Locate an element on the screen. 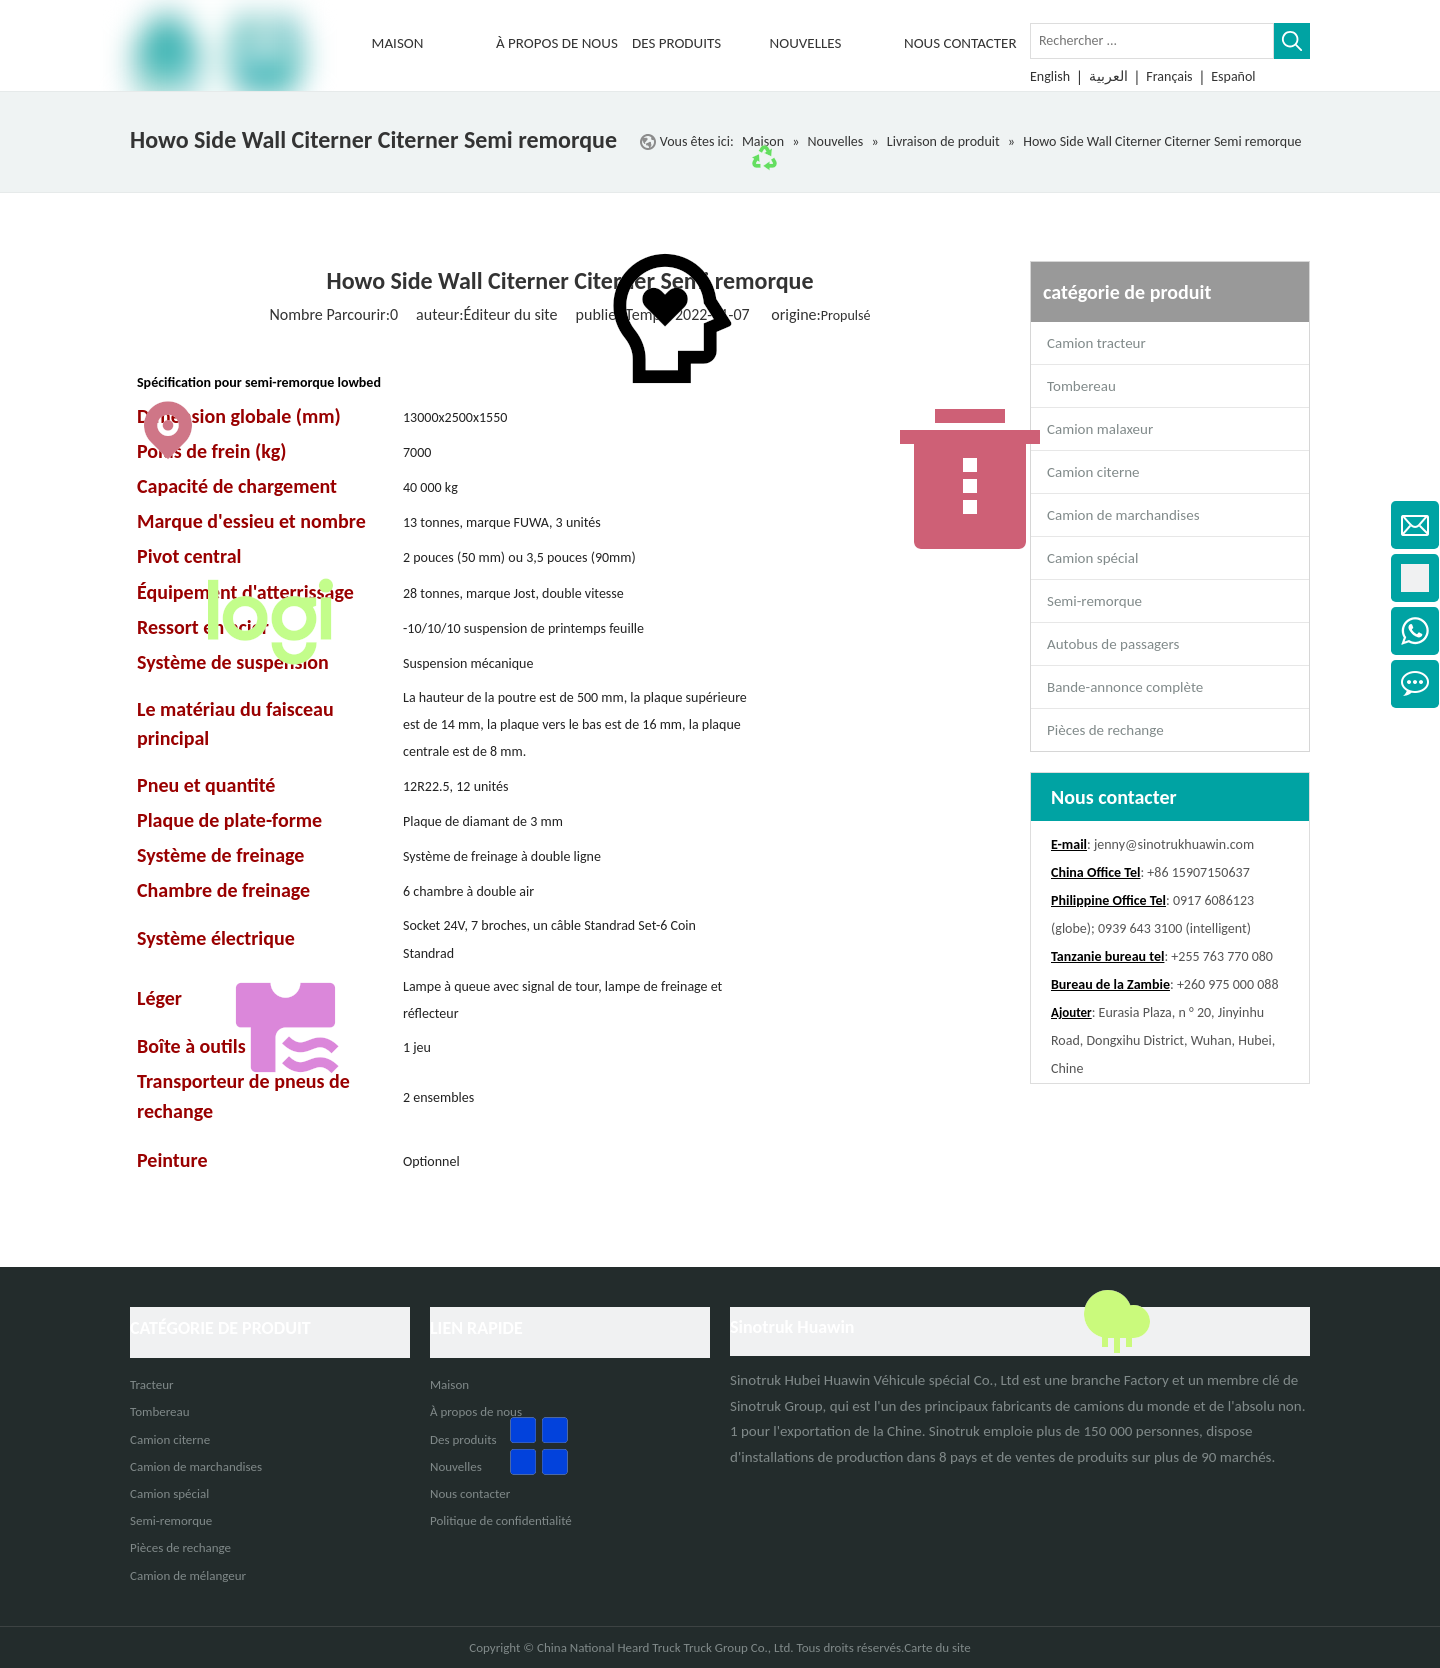  indicates recyclable item or material is located at coordinates (764, 157).